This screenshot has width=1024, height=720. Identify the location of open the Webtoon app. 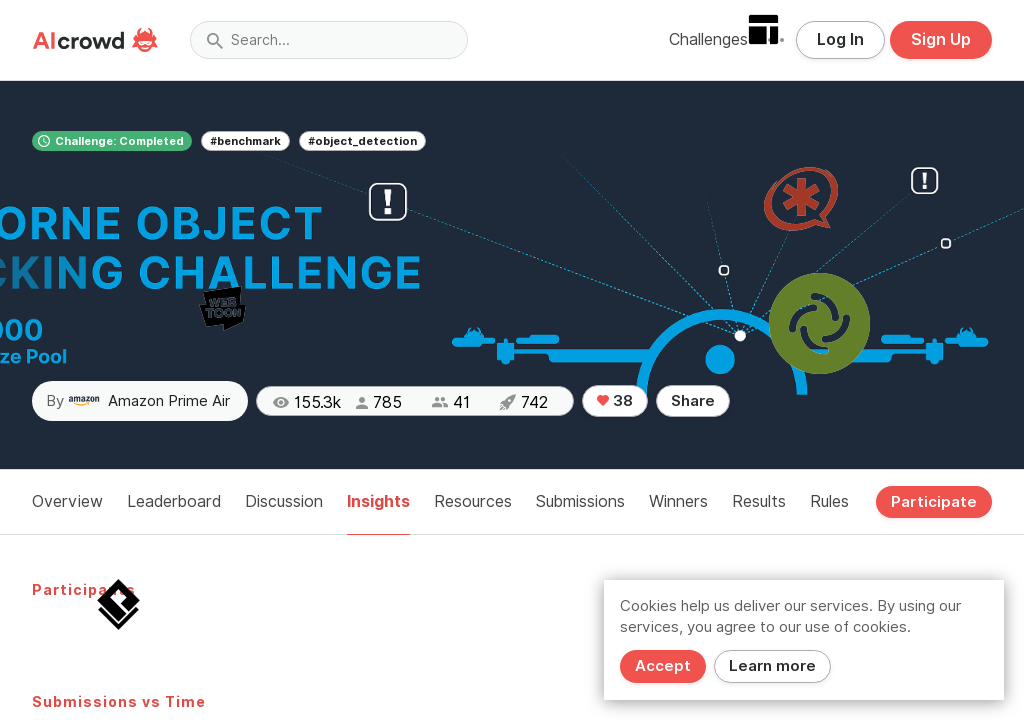
(222, 308).